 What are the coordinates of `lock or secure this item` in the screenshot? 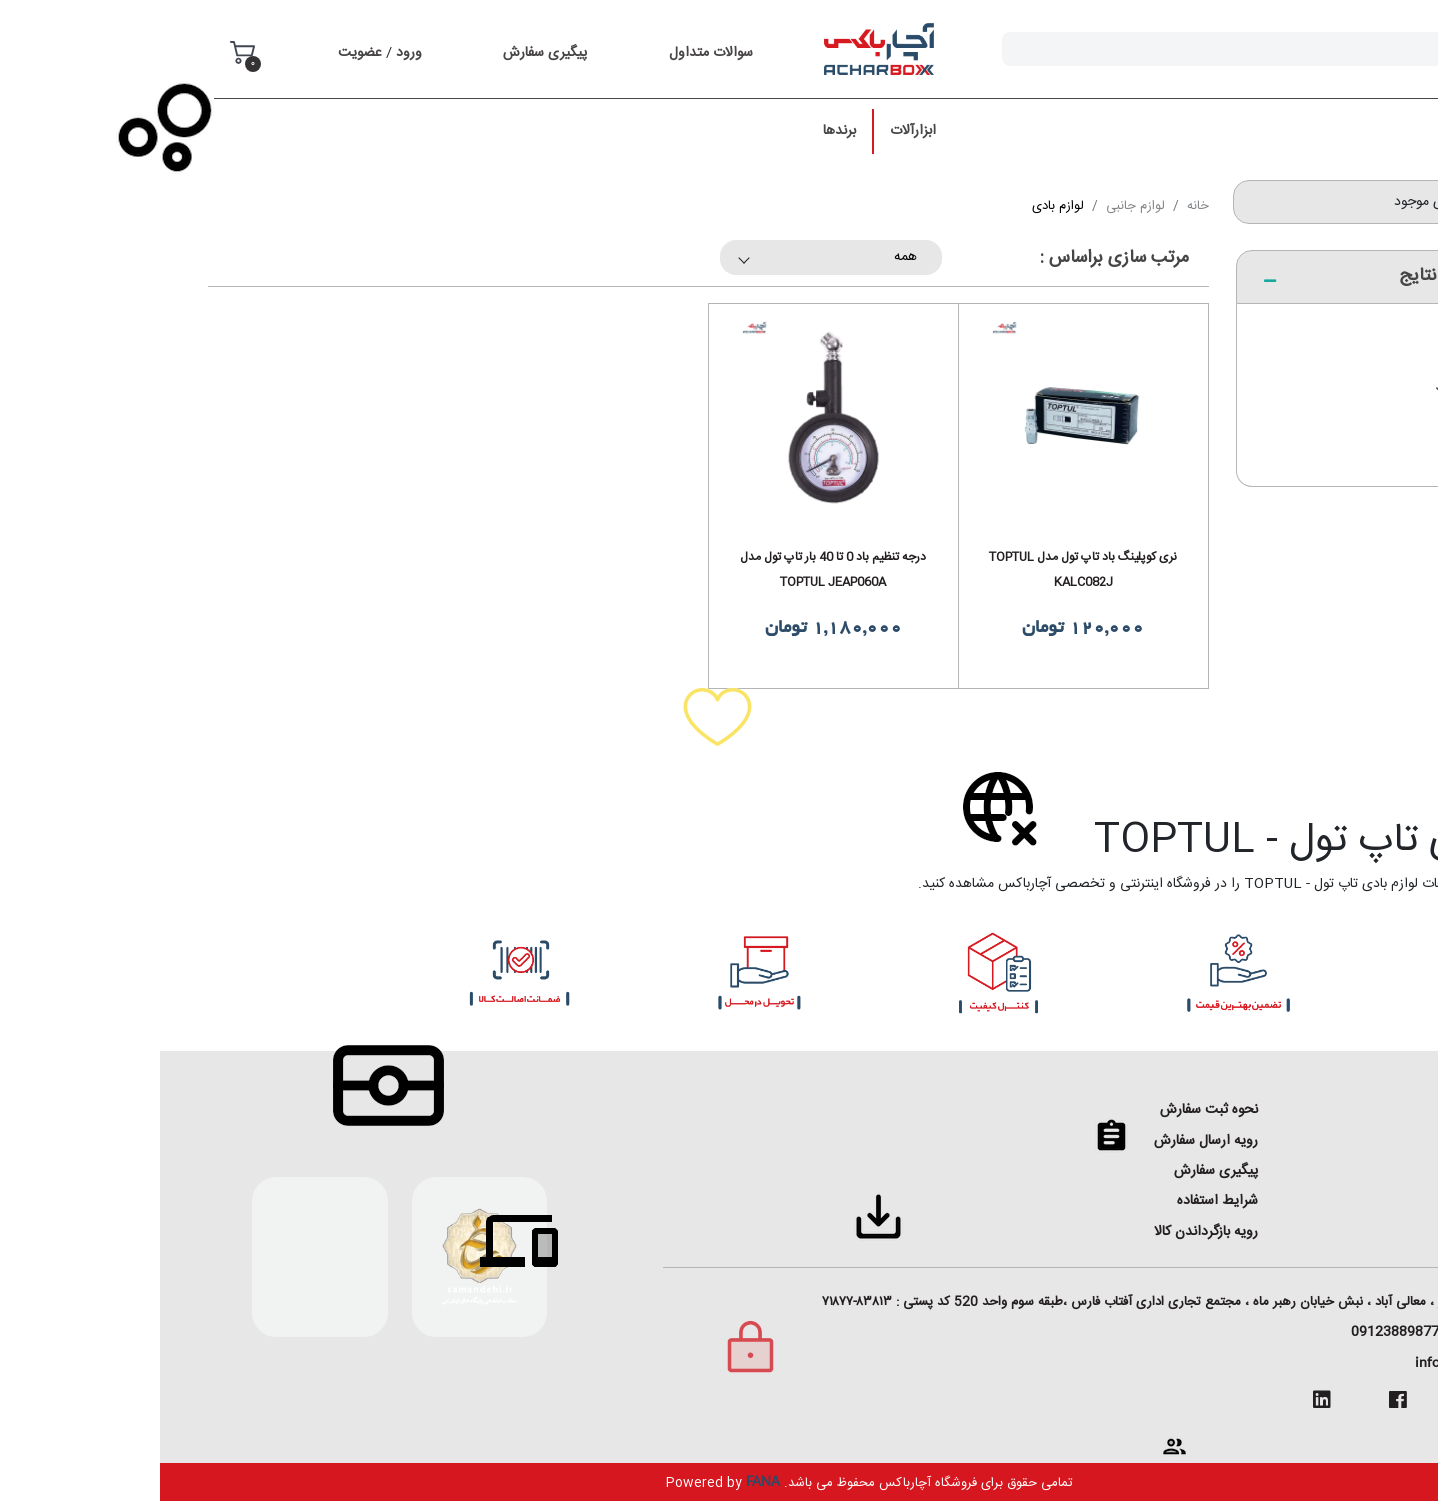 It's located at (750, 1349).